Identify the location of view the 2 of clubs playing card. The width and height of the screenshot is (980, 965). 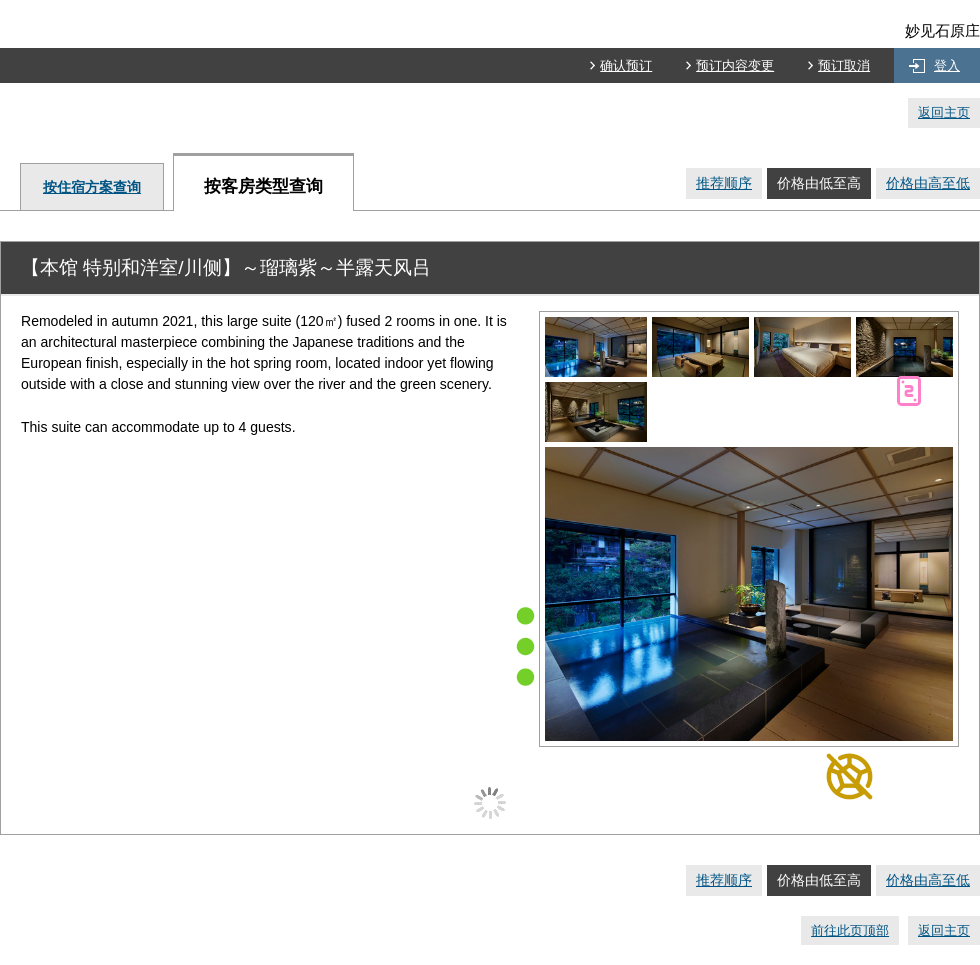
(909, 391).